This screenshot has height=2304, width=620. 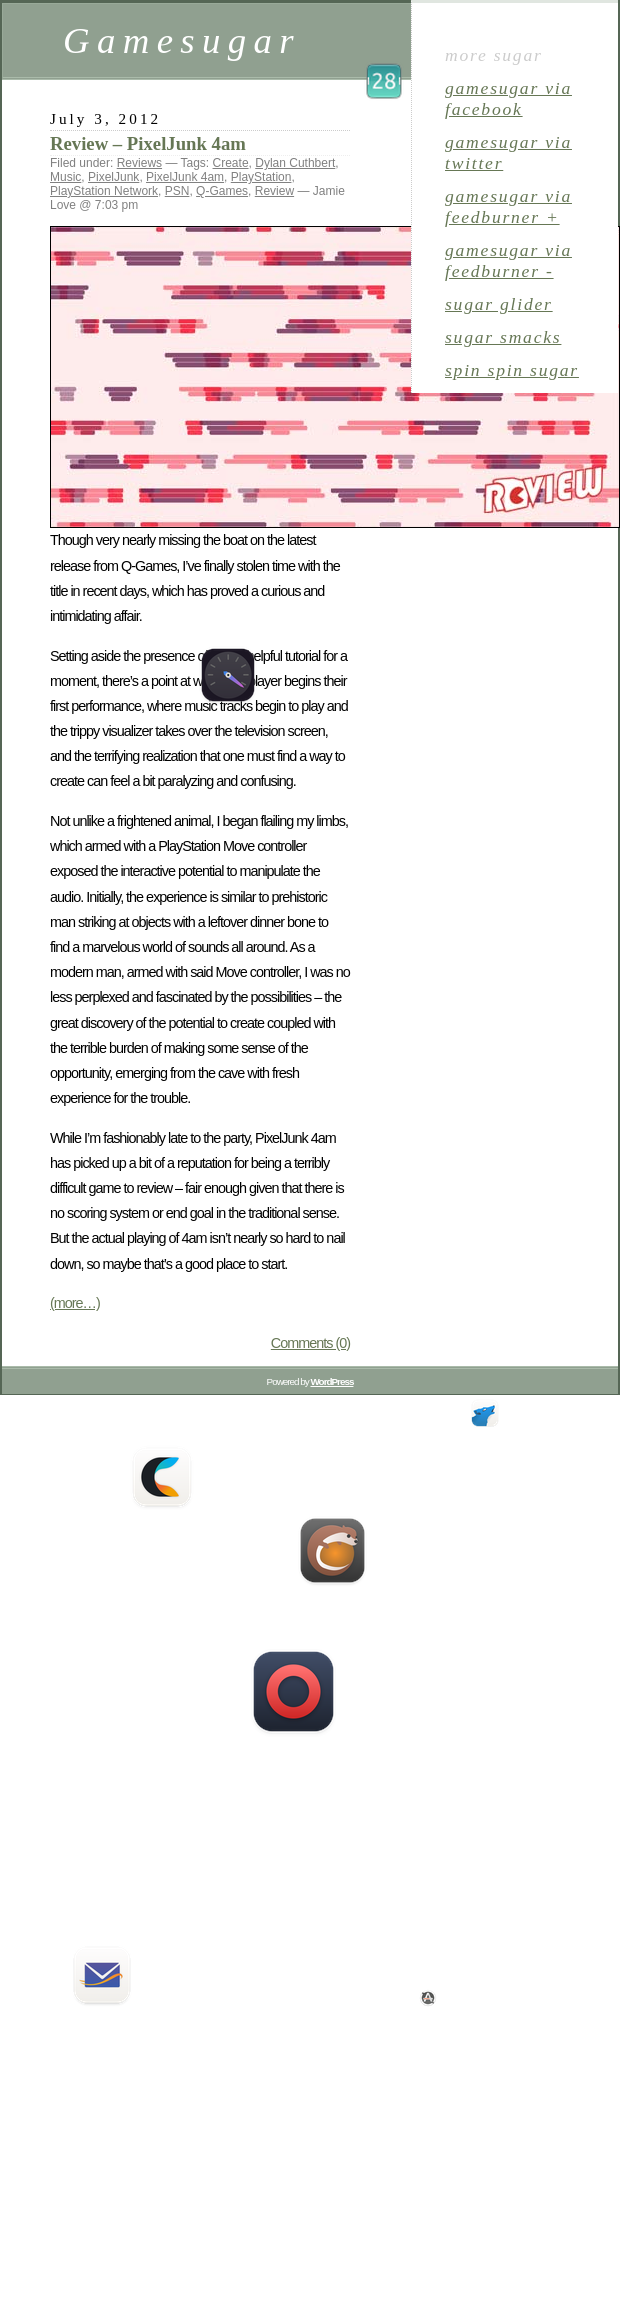 What do you see at coordinates (428, 1998) in the screenshot?
I see `check for available software updates` at bounding box center [428, 1998].